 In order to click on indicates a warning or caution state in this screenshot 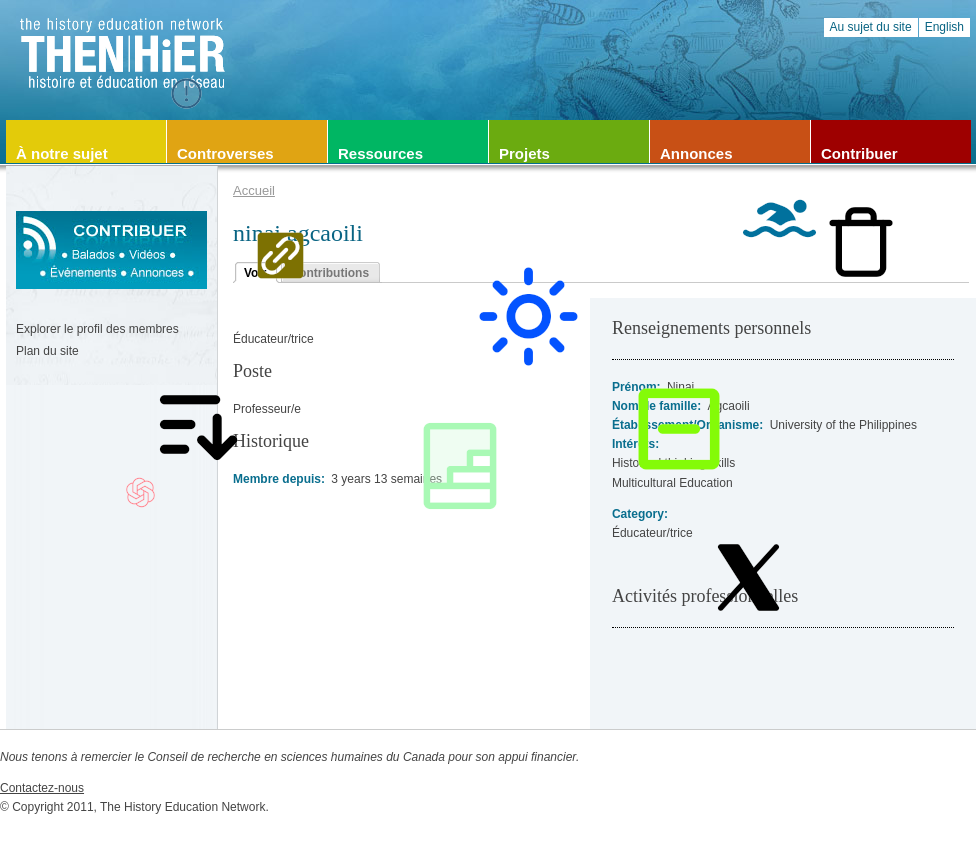, I will do `click(186, 93)`.